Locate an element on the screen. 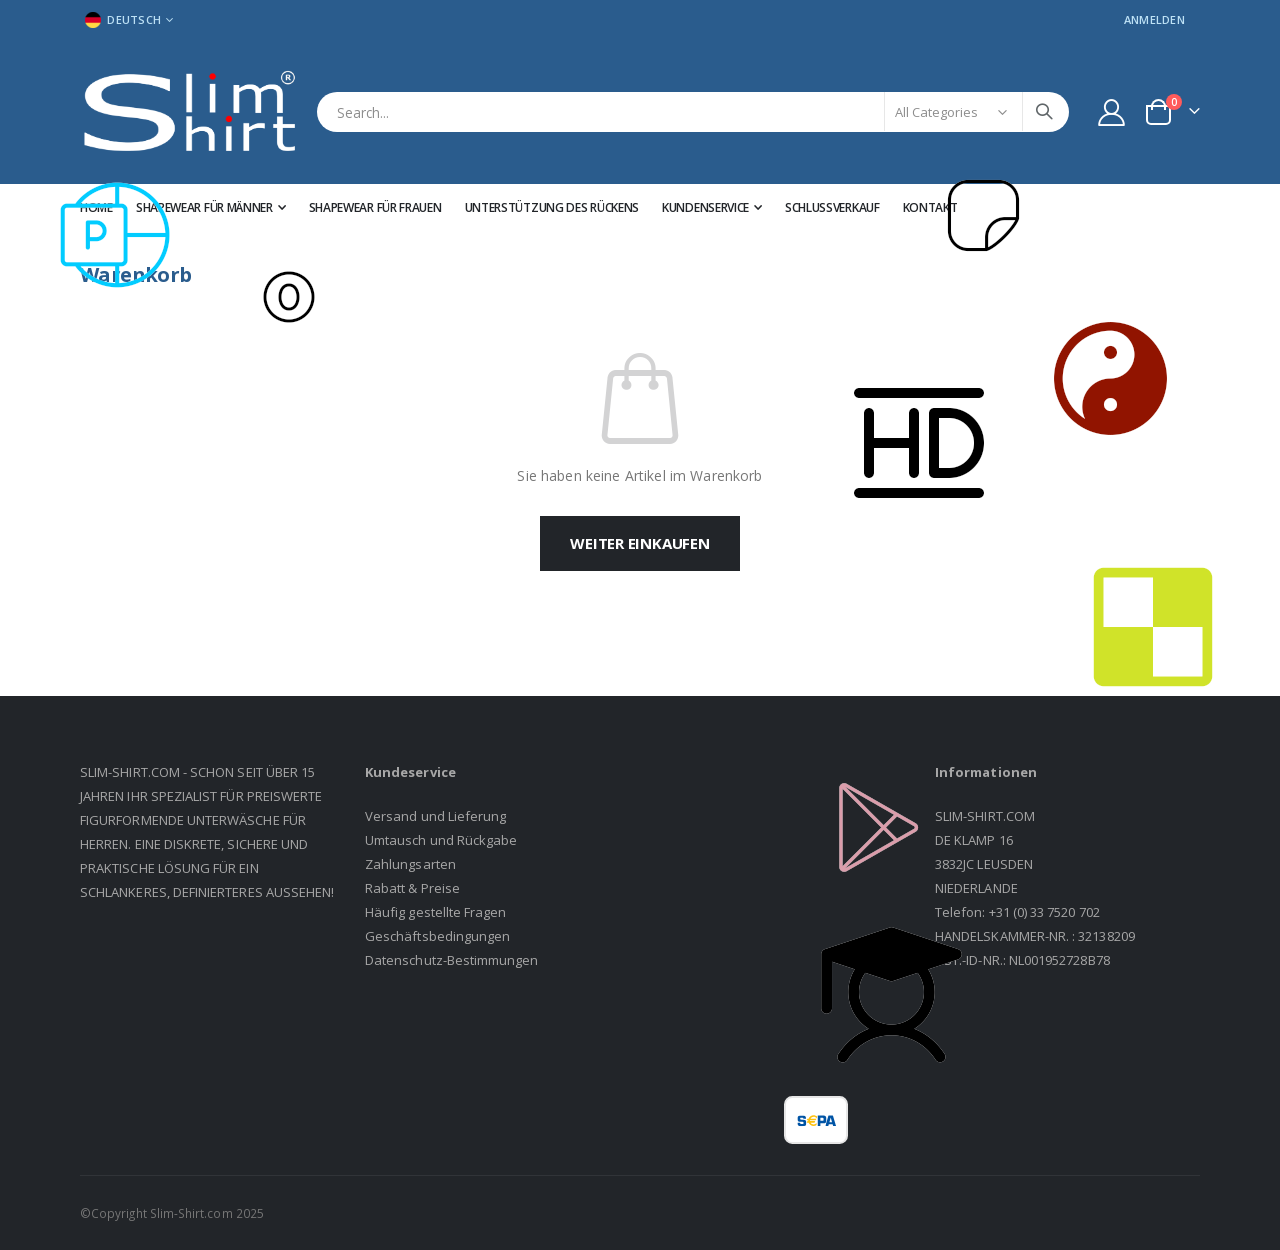  indicates high-definition video quality is located at coordinates (919, 443).